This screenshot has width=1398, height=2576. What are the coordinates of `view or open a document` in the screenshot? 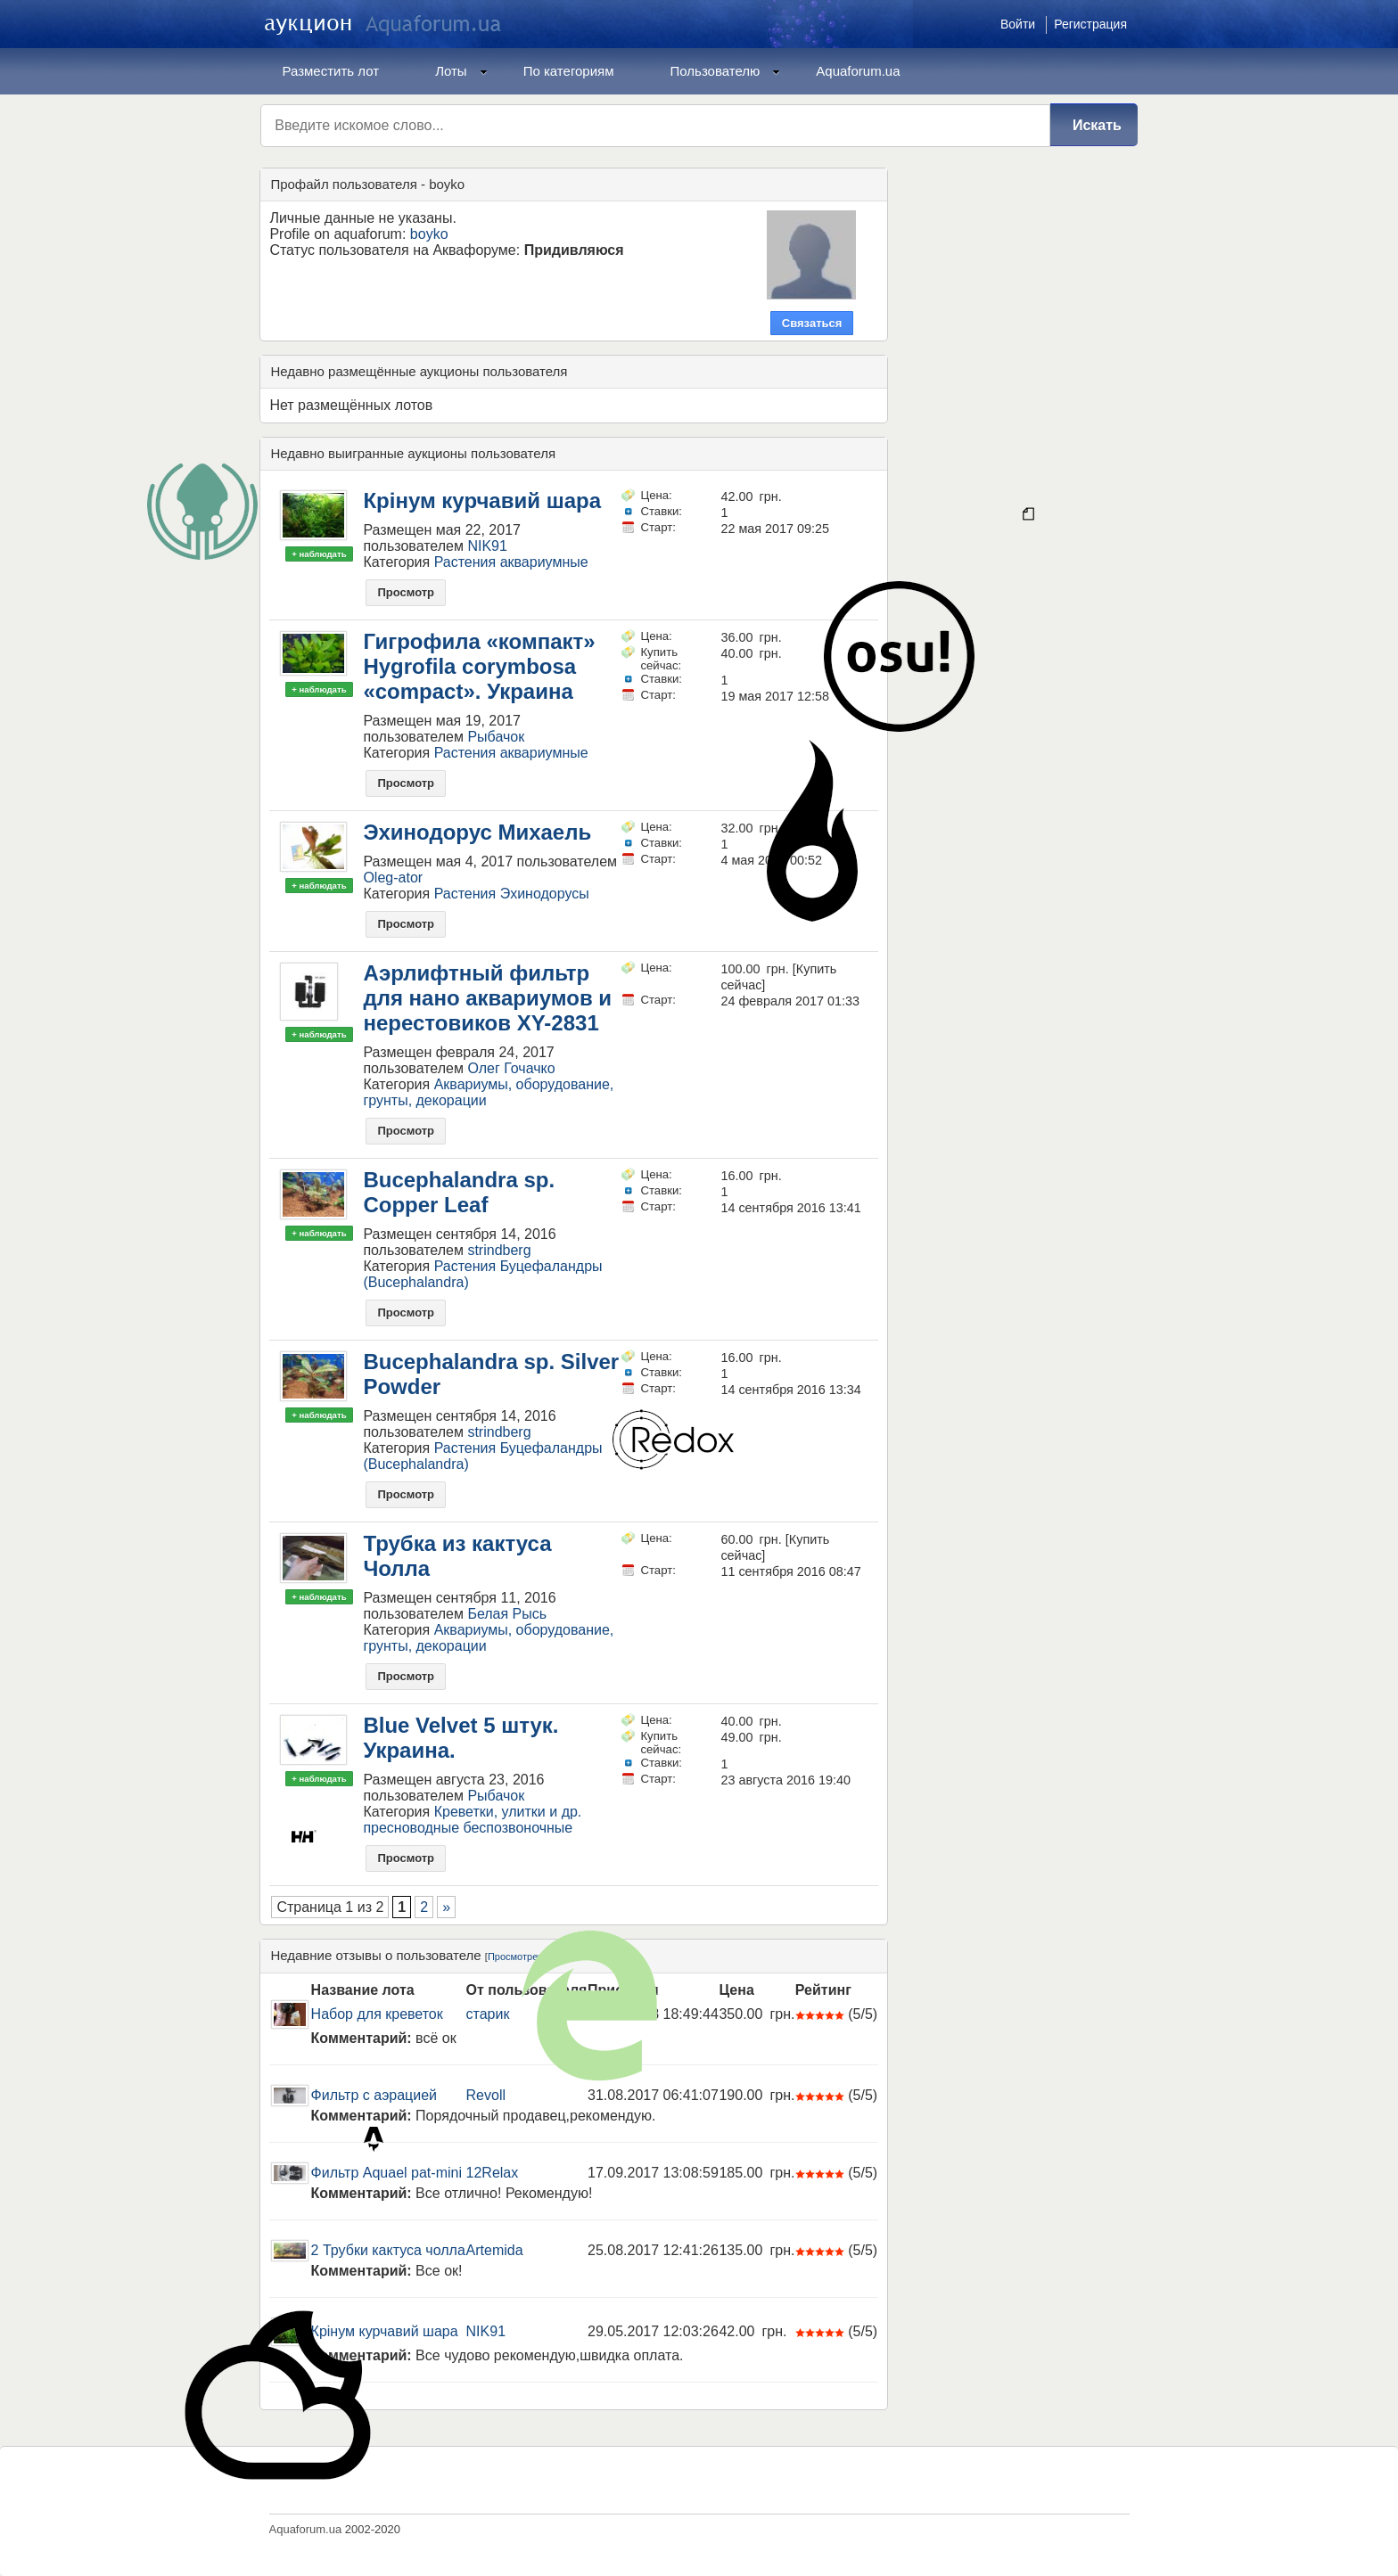 It's located at (1028, 513).